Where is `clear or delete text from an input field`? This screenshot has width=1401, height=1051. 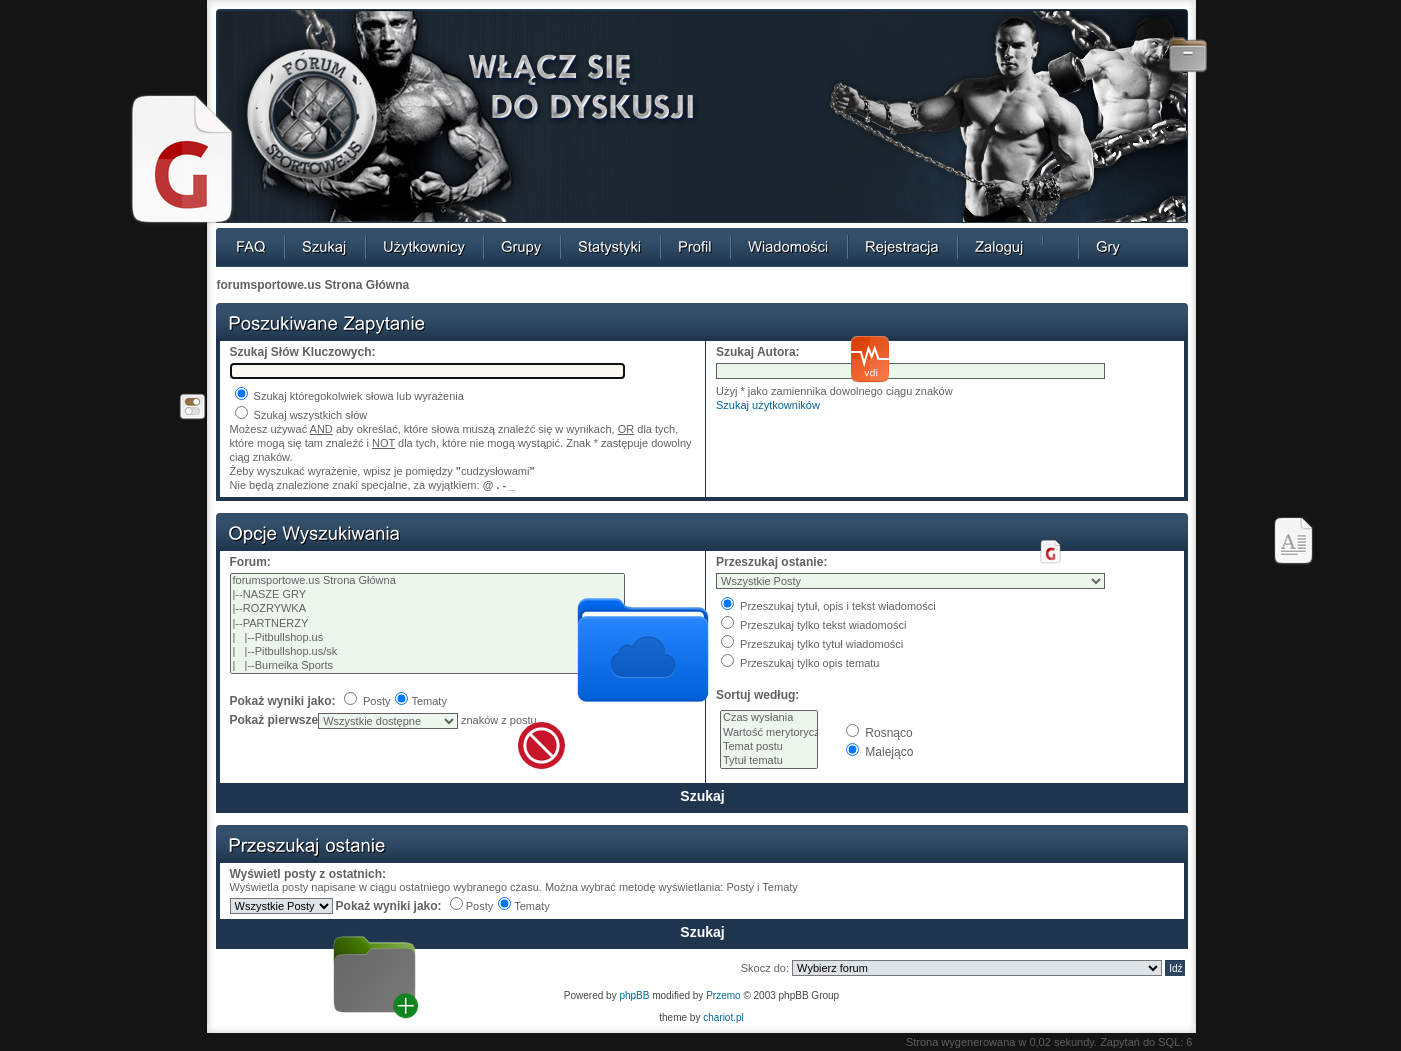 clear or delete text from an input field is located at coordinates (541, 745).